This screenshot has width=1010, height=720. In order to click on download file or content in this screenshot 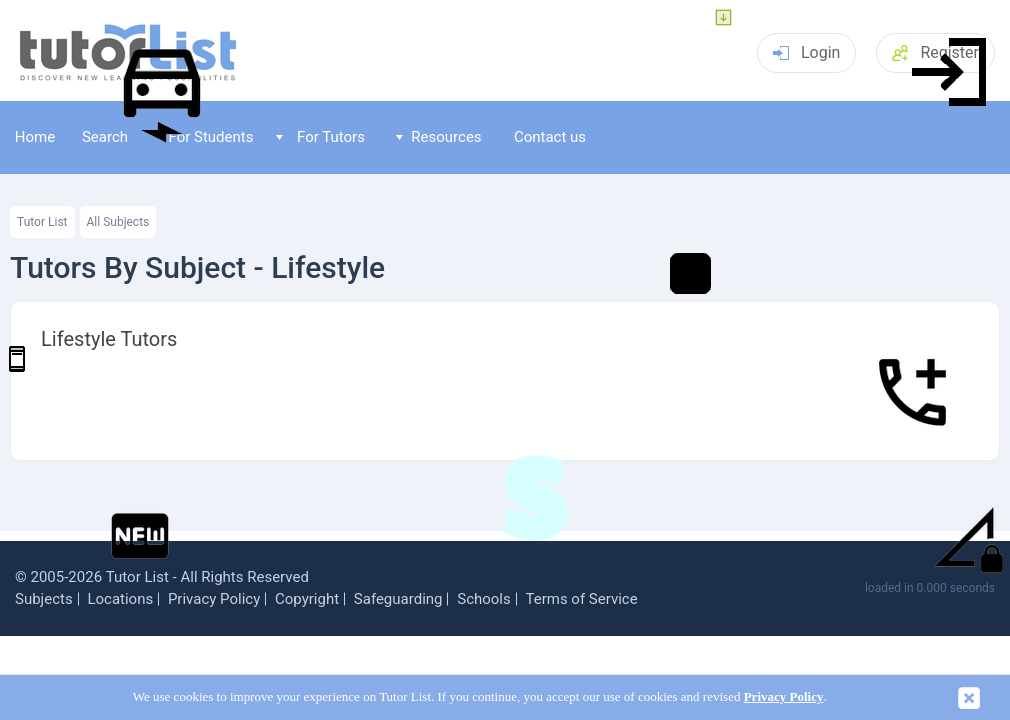, I will do `click(723, 17)`.